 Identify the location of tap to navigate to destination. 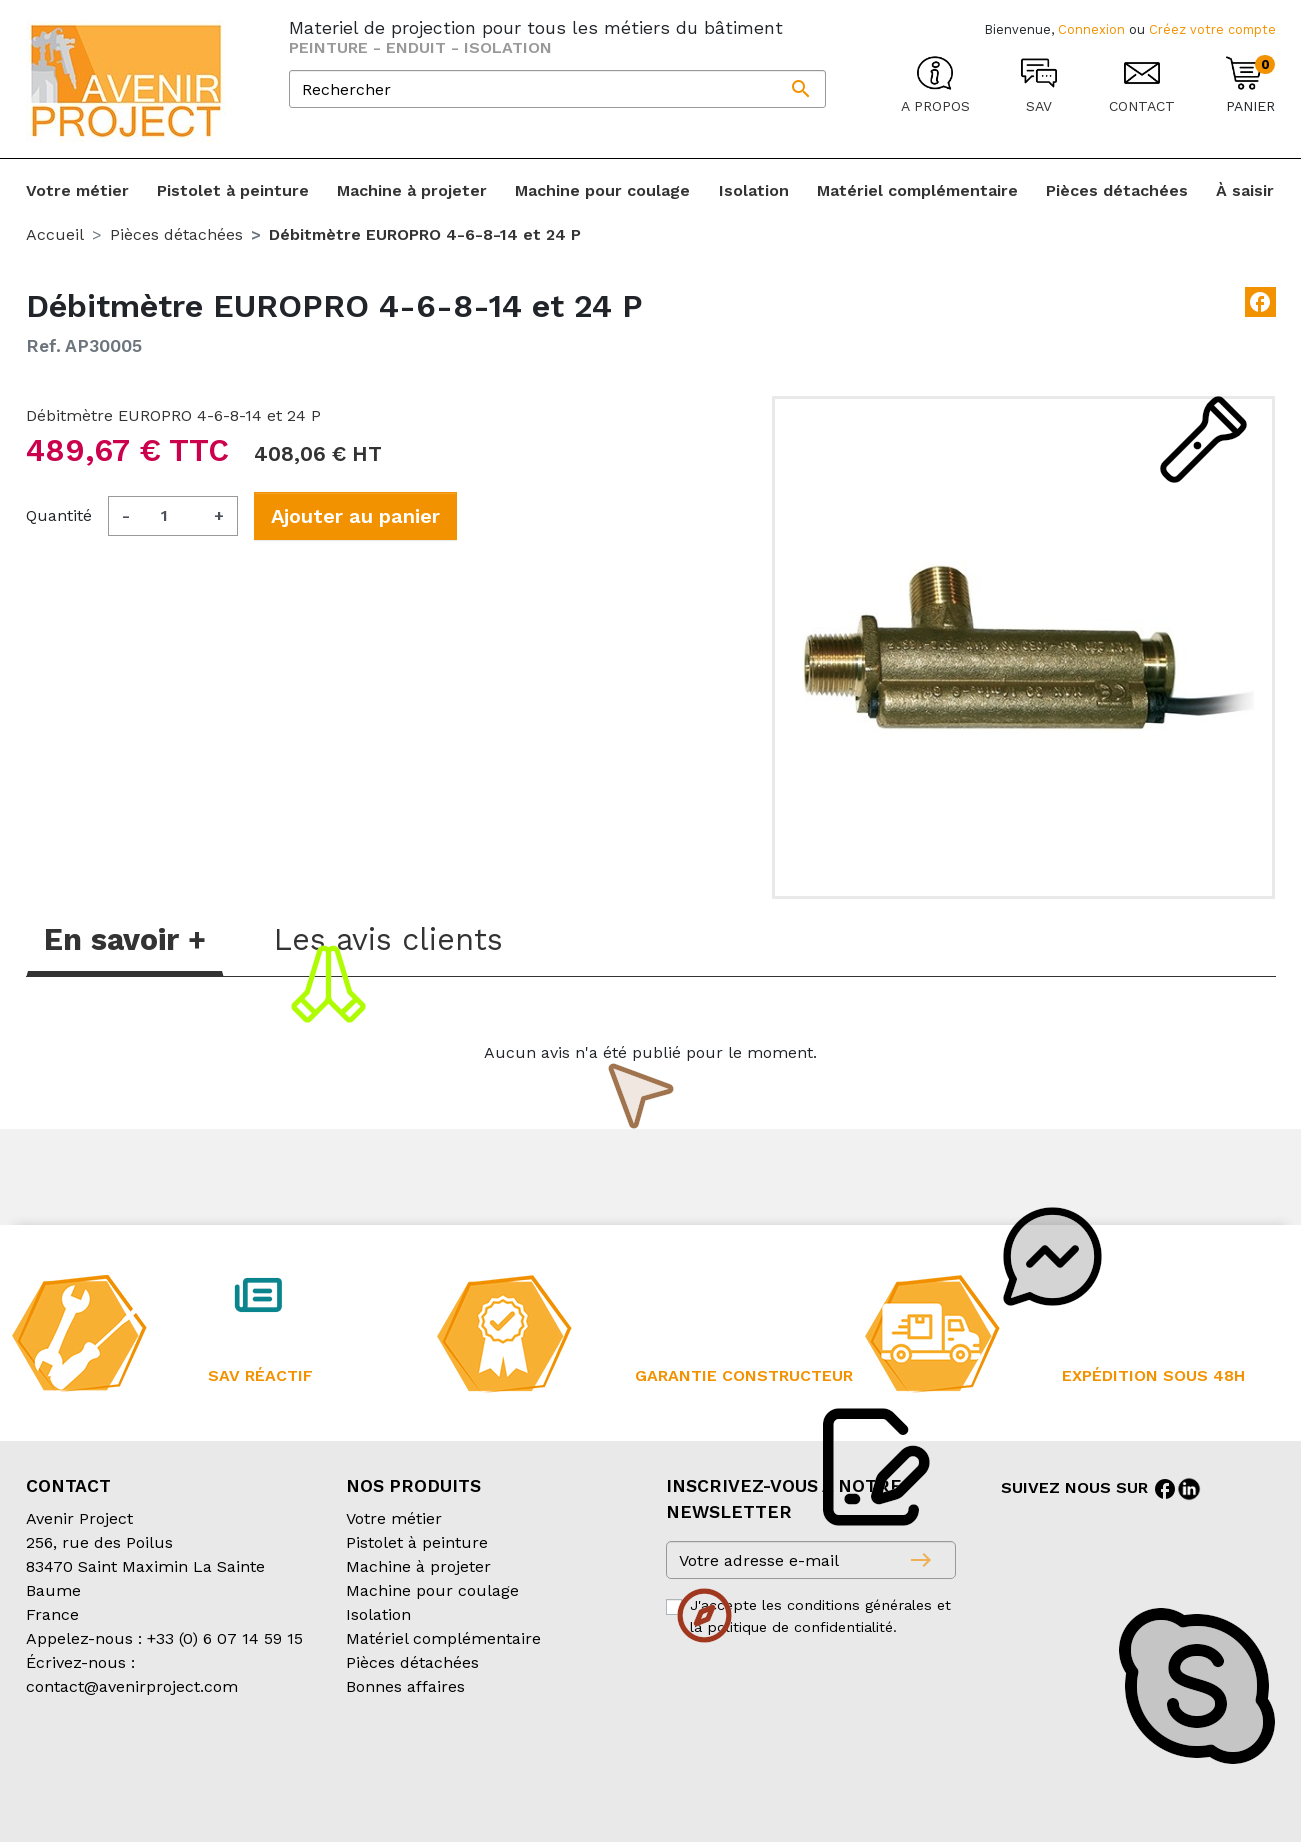
(636, 1091).